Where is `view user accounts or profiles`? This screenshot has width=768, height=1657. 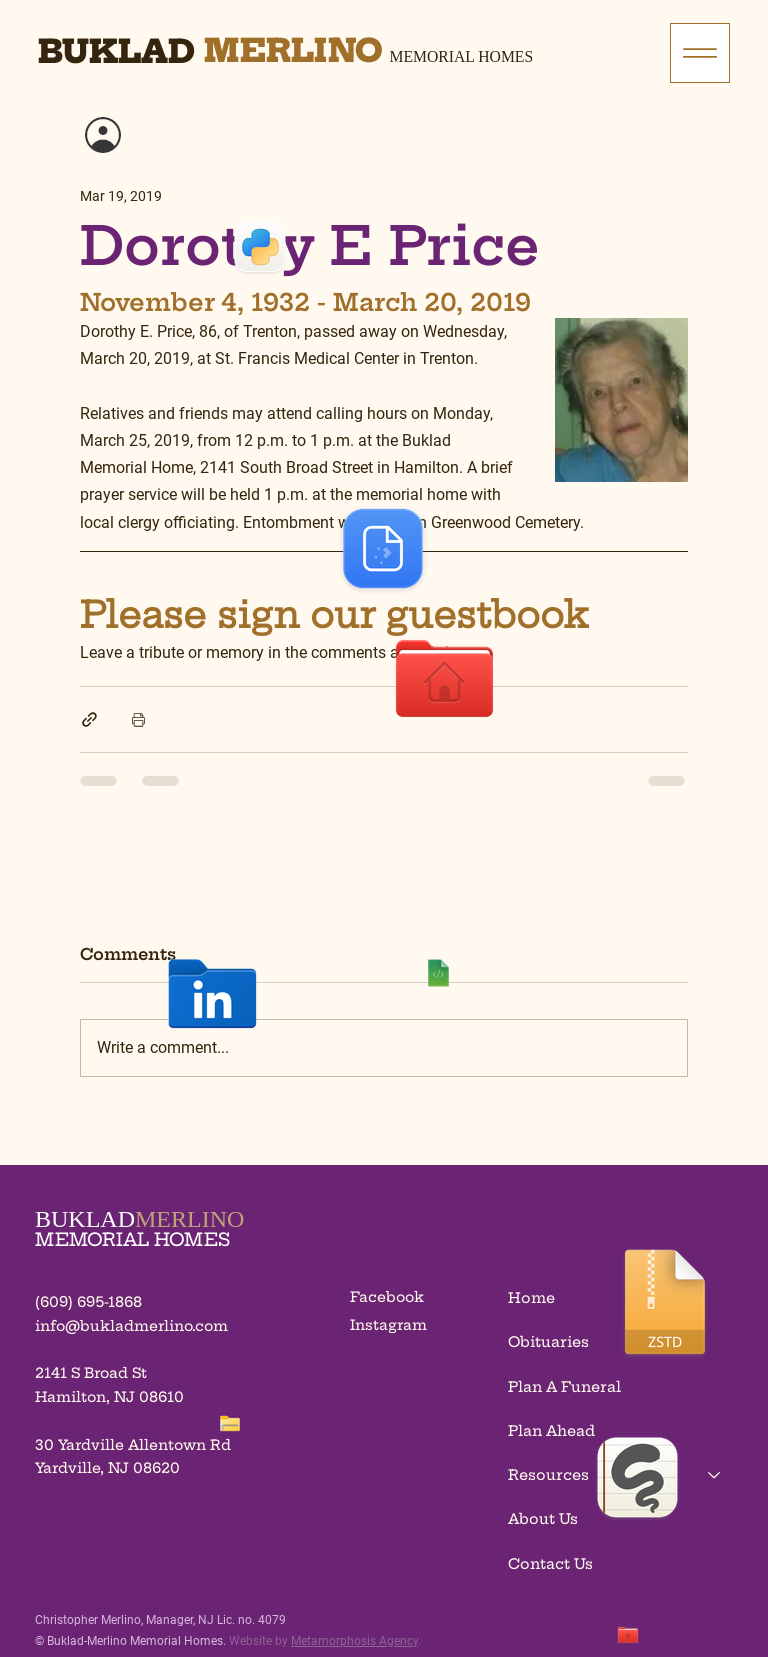 view user accounts or profiles is located at coordinates (103, 135).